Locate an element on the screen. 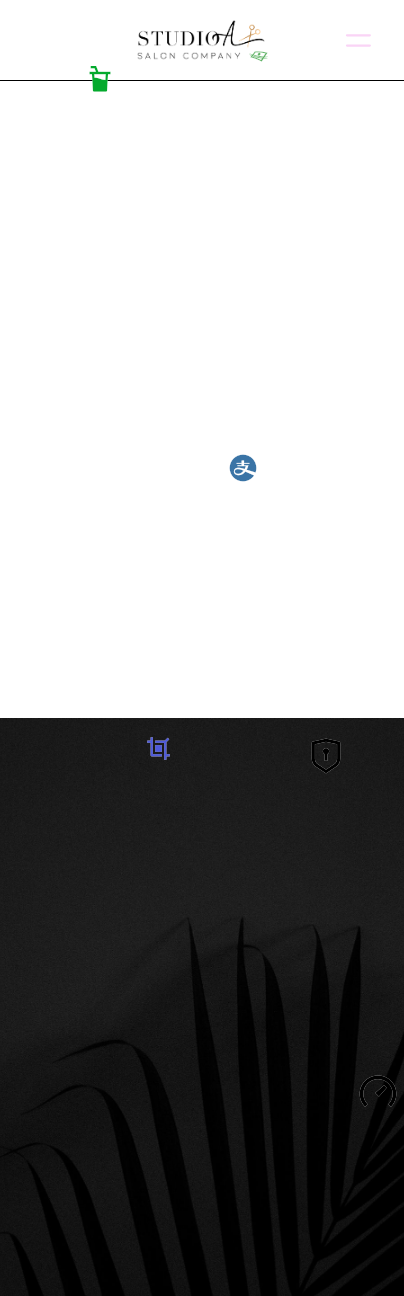 This screenshot has height=1296, width=404. crop an image or photo is located at coordinates (158, 748).